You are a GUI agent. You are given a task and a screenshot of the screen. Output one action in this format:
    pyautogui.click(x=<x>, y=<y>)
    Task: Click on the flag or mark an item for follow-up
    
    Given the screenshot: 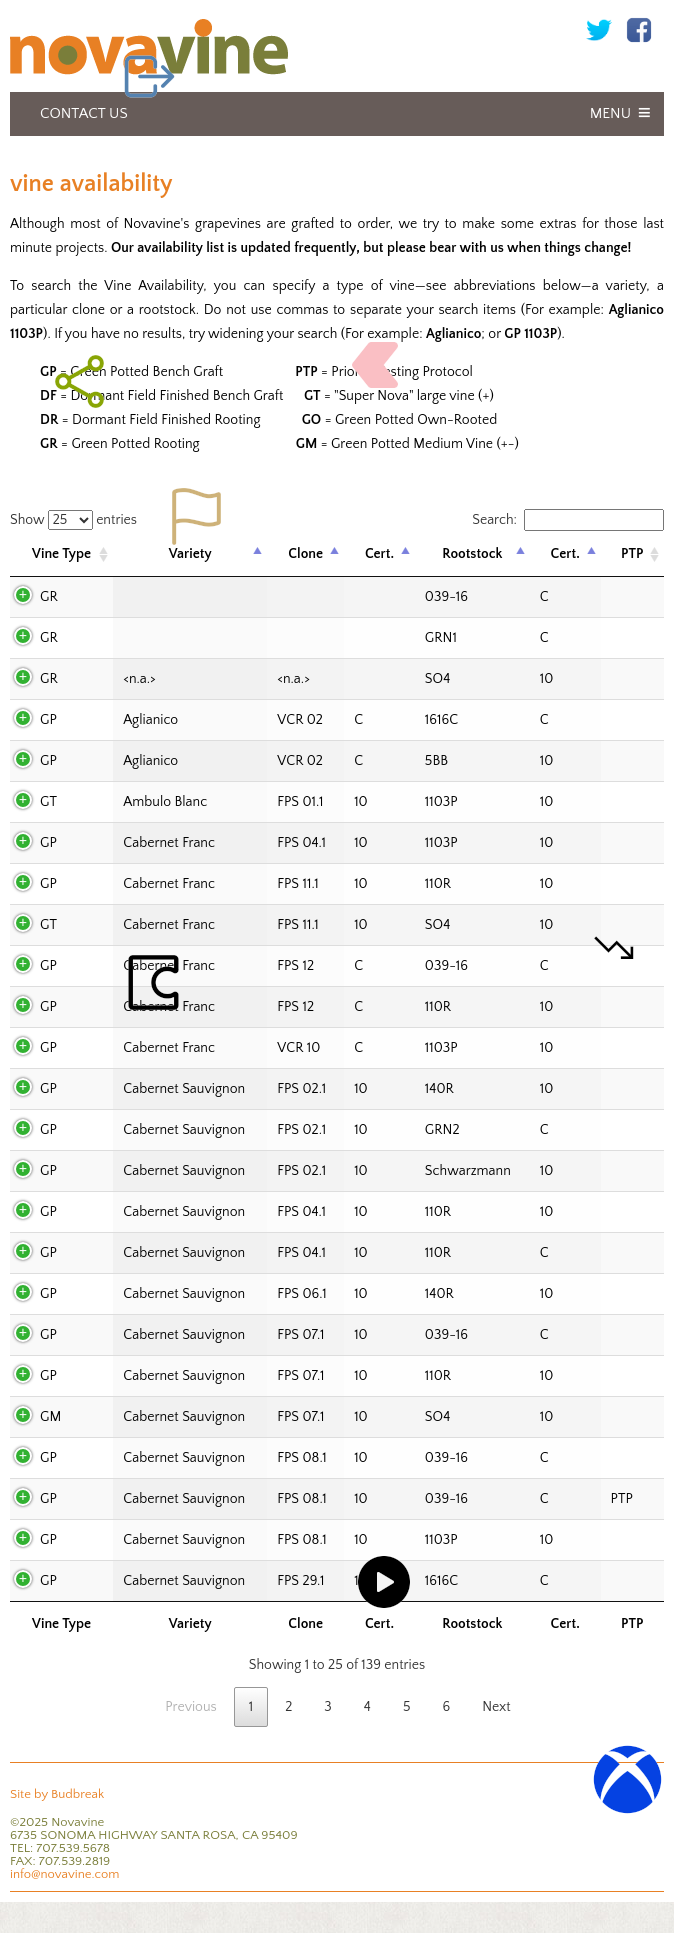 What is the action you would take?
    pyautogui.click(x=196, y=516)
    